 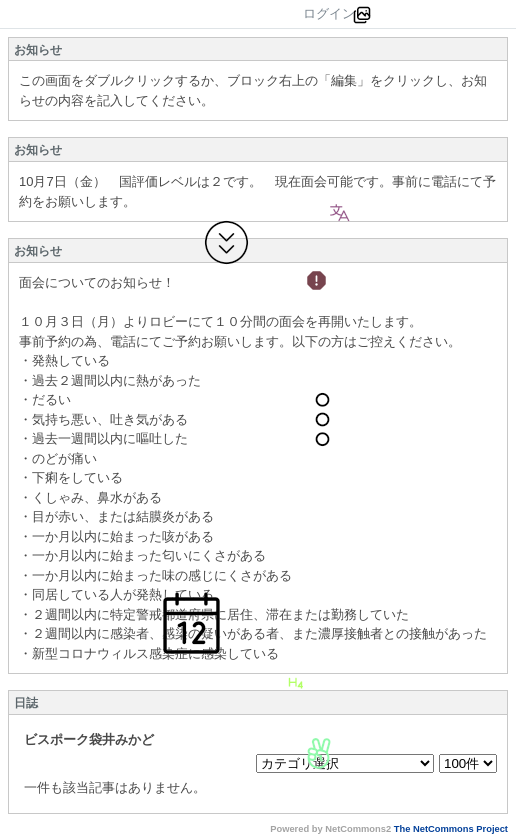 What do you see at coordinates (295, 683) in the screenshot?
I see `format text as heading level 4` at bounding box center [295, 683].